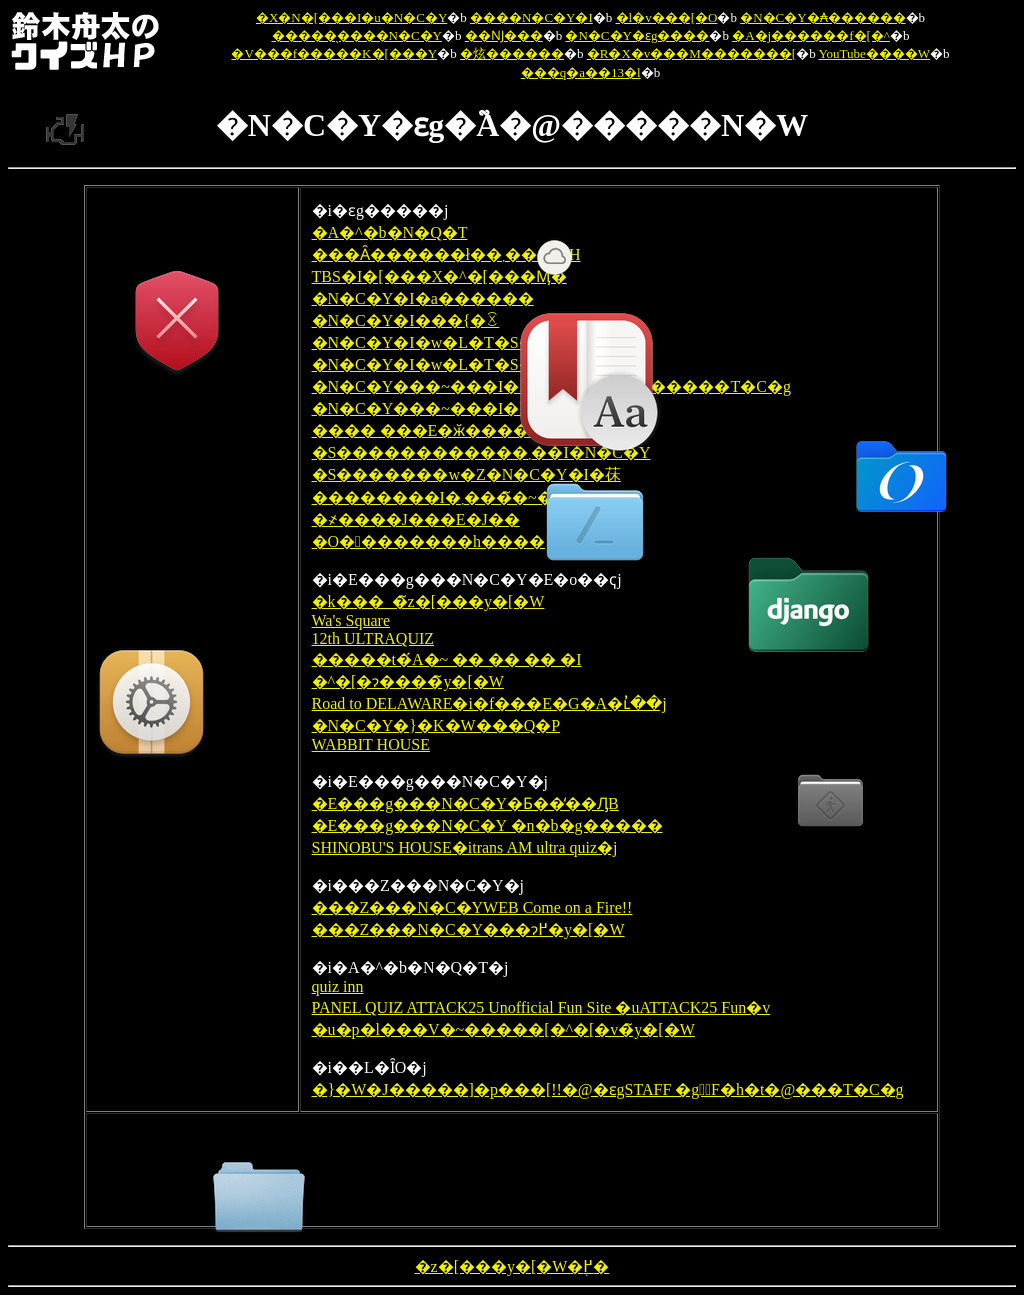  I want to click on open the dictionary app, so click(586, 379).